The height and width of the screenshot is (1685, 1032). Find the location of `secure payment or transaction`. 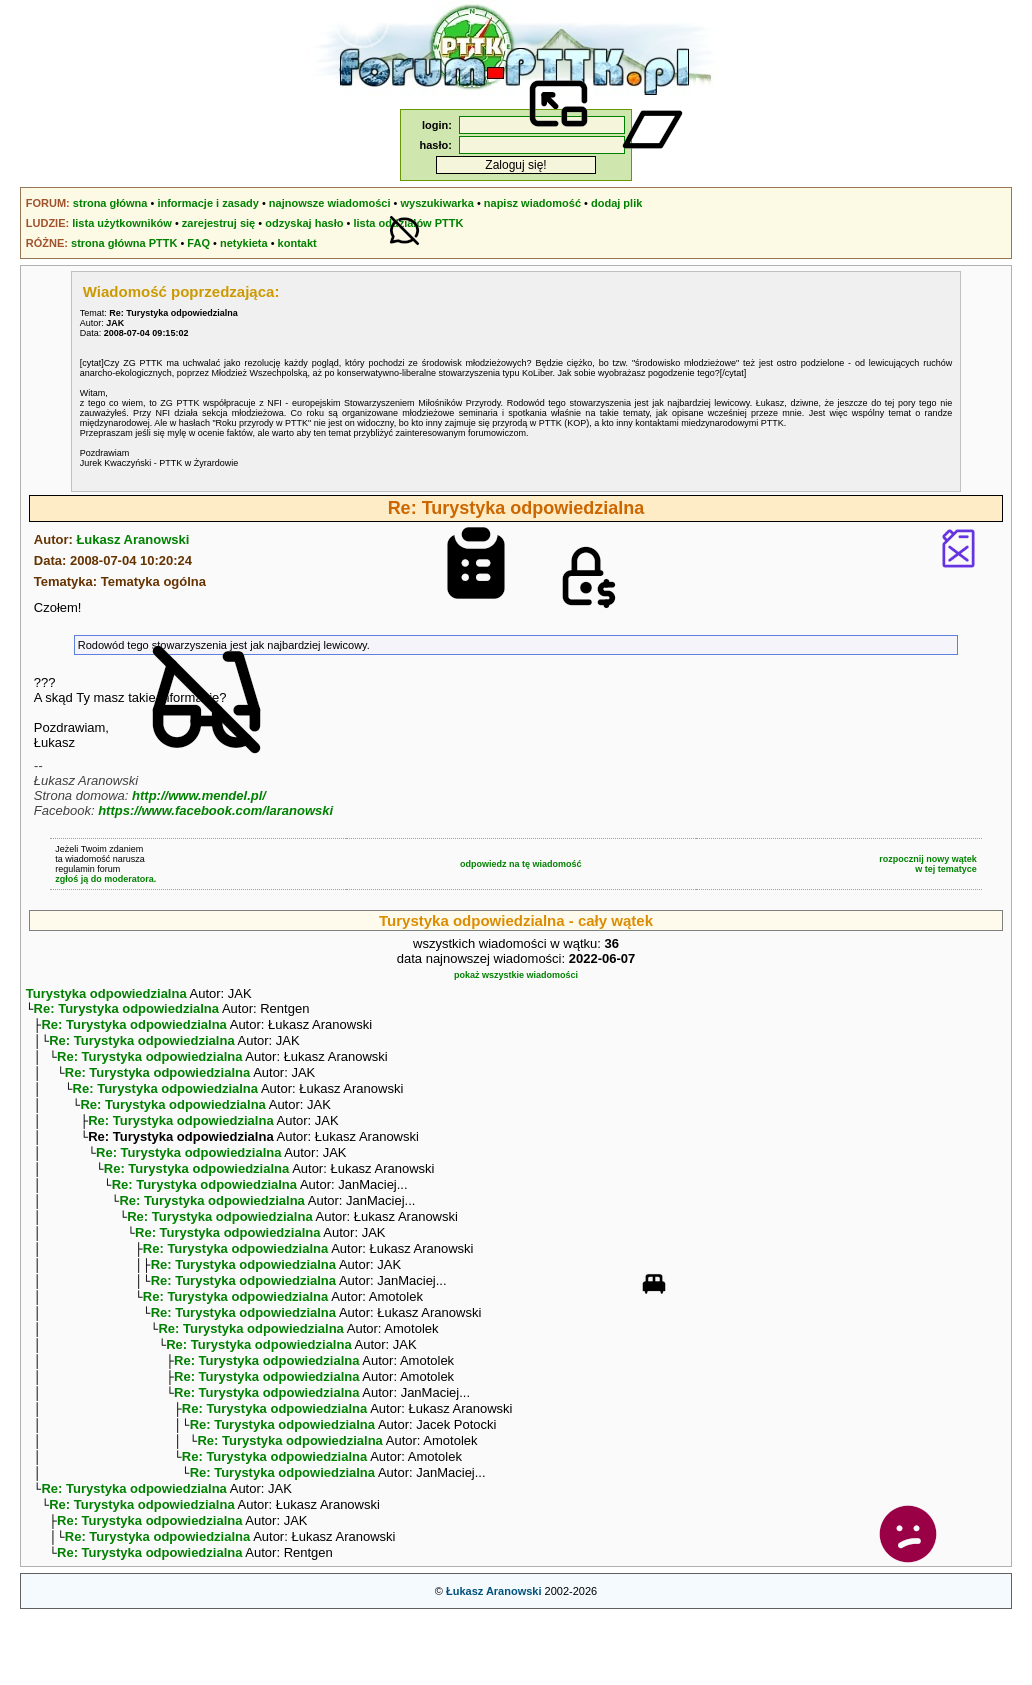

secure payment or transaction is located at coordinates (586, 576).